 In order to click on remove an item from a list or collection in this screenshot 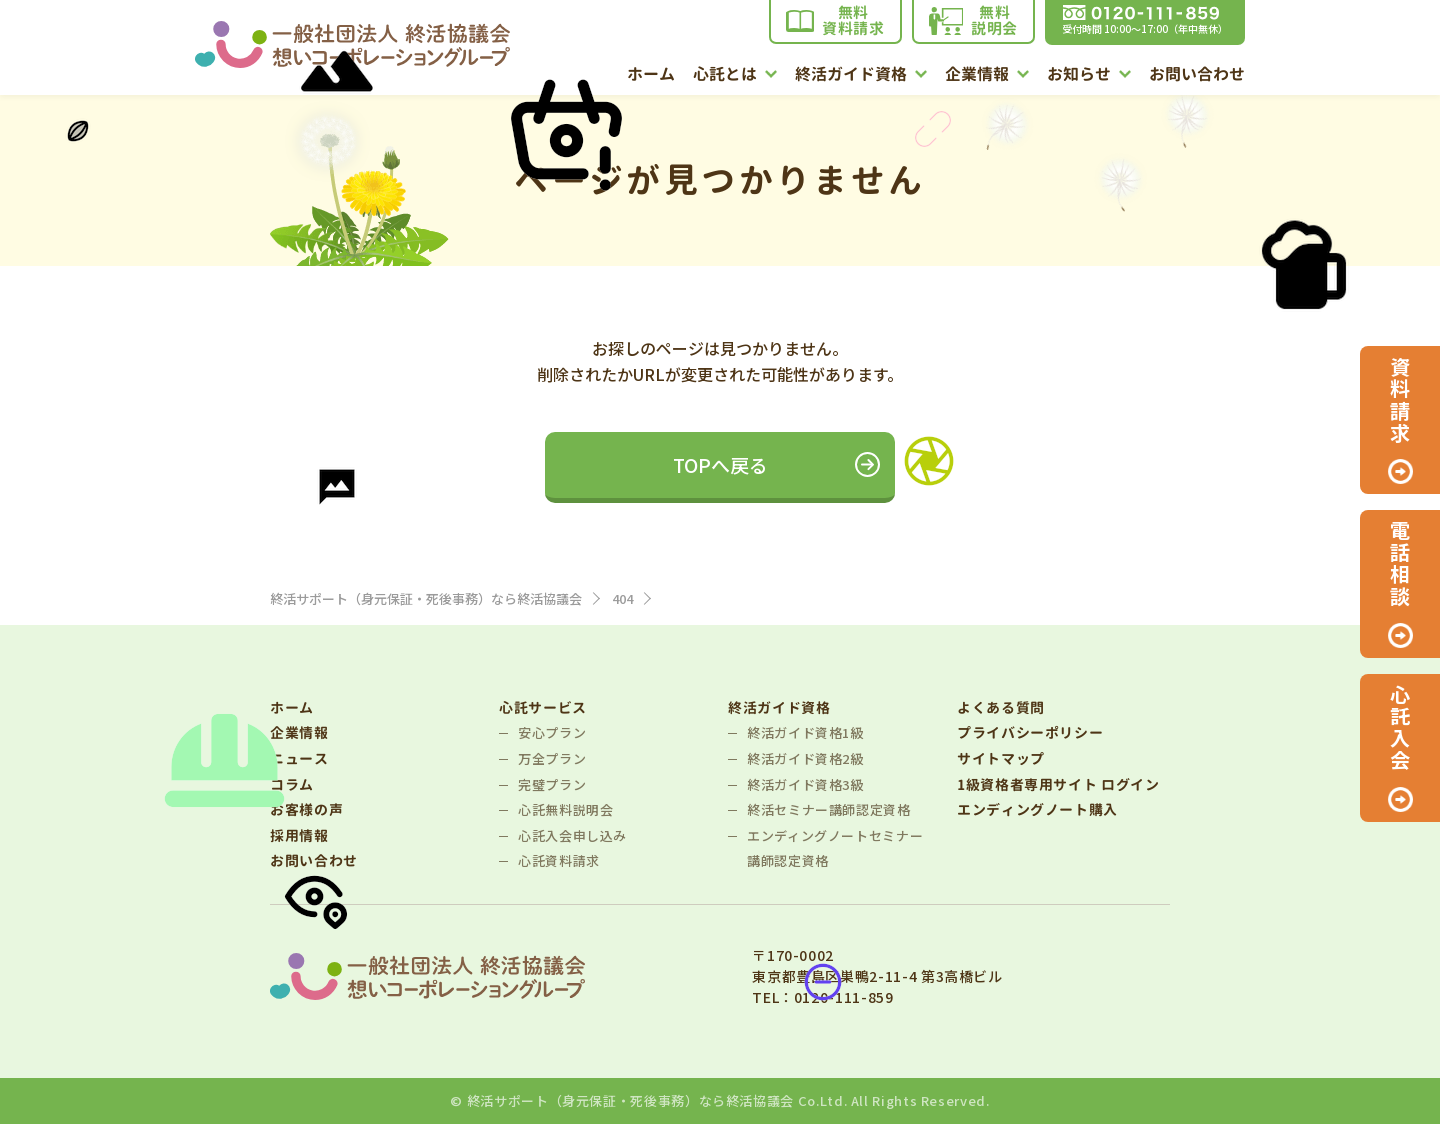, I will do `click(823, 982)`.